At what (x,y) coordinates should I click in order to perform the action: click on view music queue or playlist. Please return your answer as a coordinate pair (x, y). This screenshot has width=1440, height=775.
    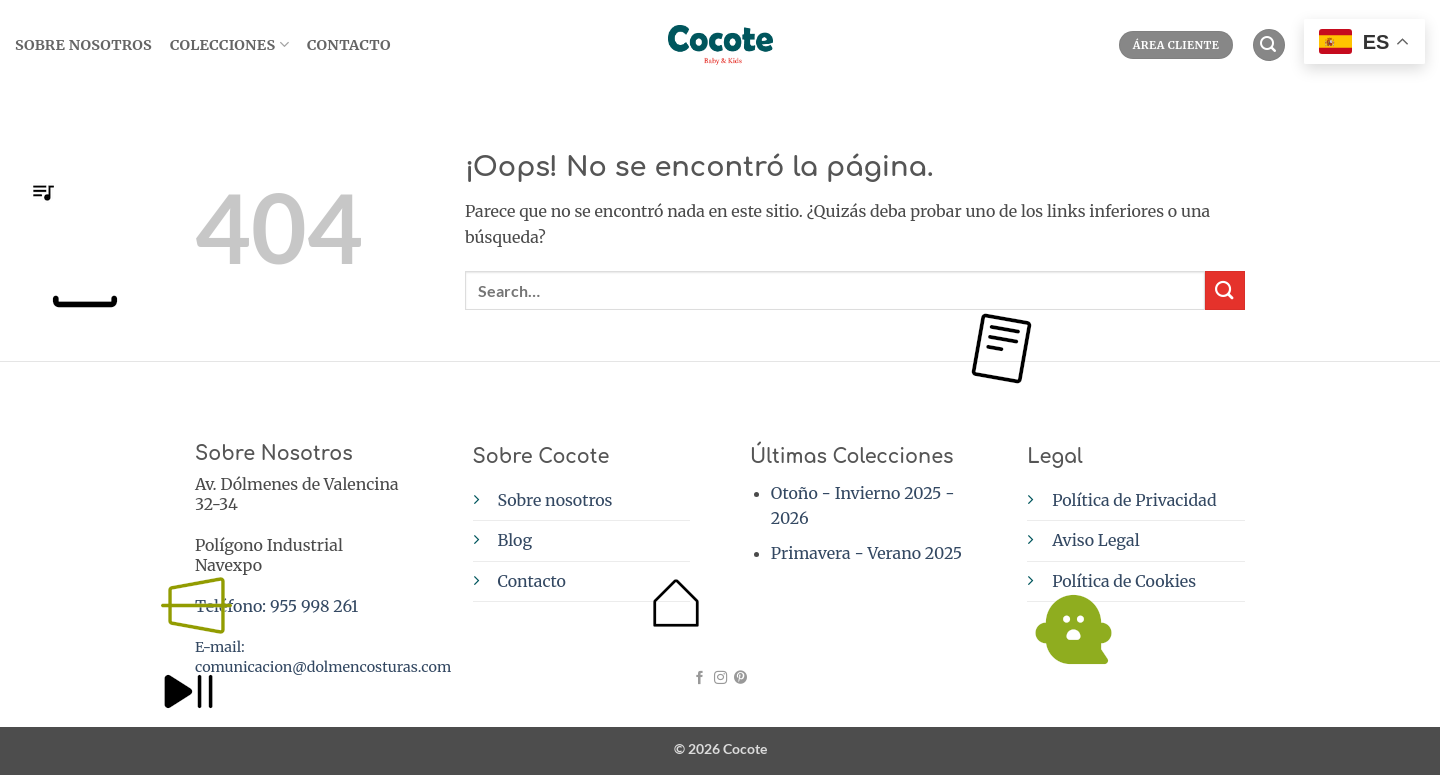
    Looking at the image, I should click on (43, 192).